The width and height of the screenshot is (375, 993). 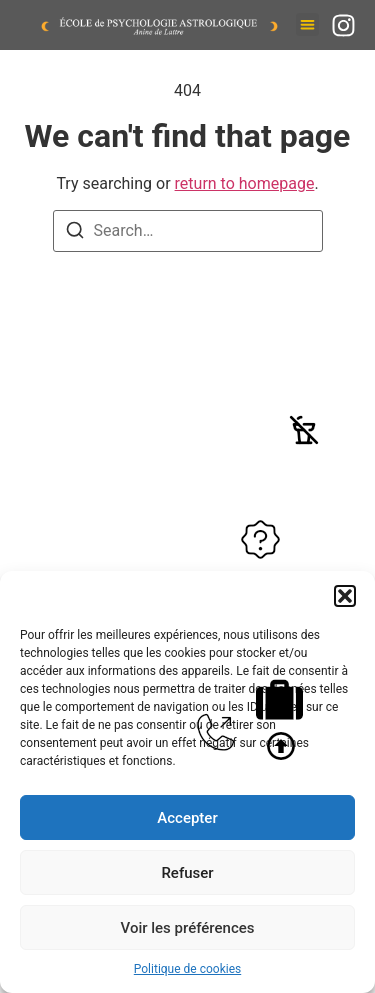 I want to click on make an outgoing call, so click(x=216, y=731).